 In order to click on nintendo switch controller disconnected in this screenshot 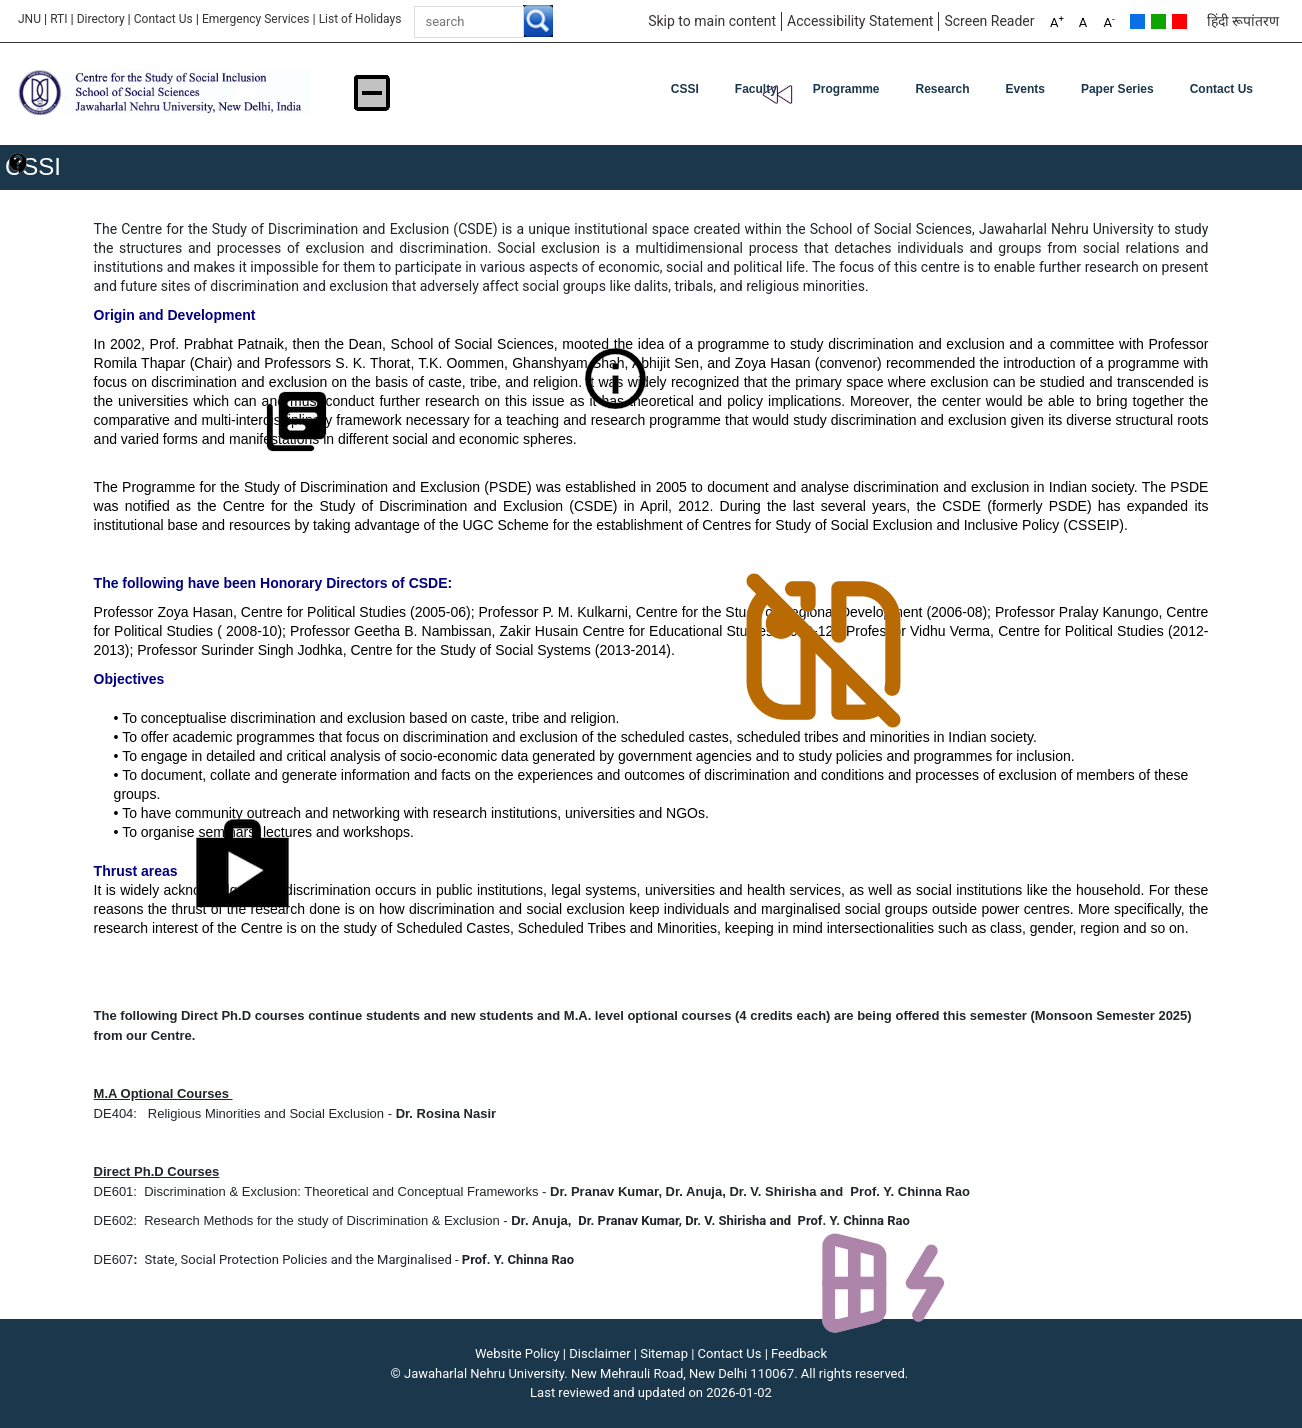, I will do `click(823, 650)`.